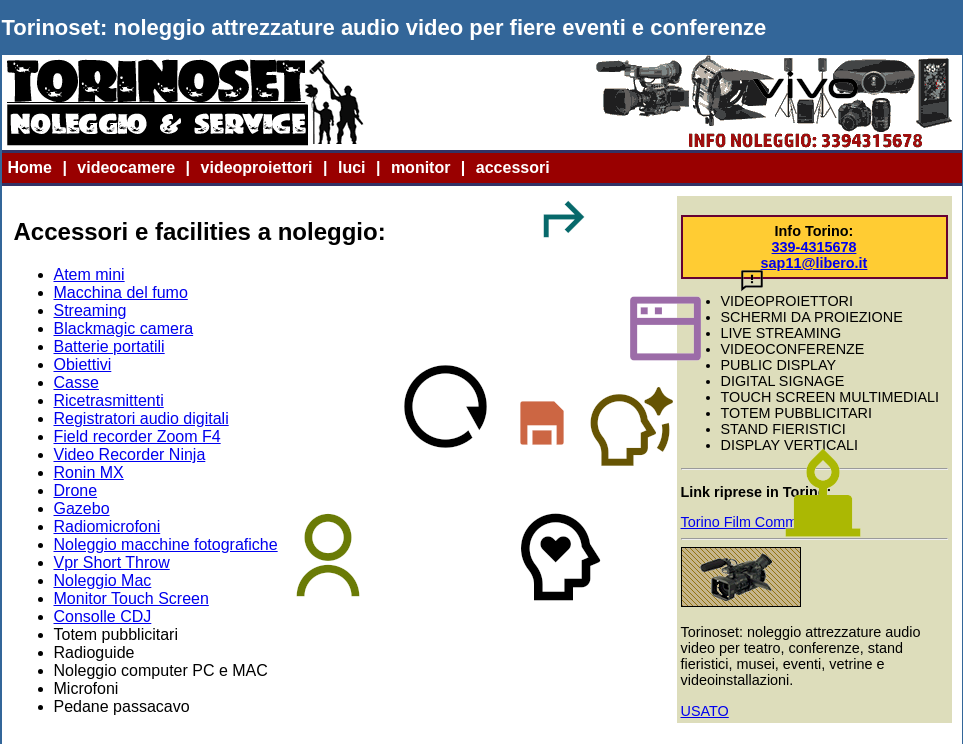 The width and height of the screenshot is (963, 744). Describe the element at coordinates (665, 328) in the screenshot. I see `open a new browser window` at that location.